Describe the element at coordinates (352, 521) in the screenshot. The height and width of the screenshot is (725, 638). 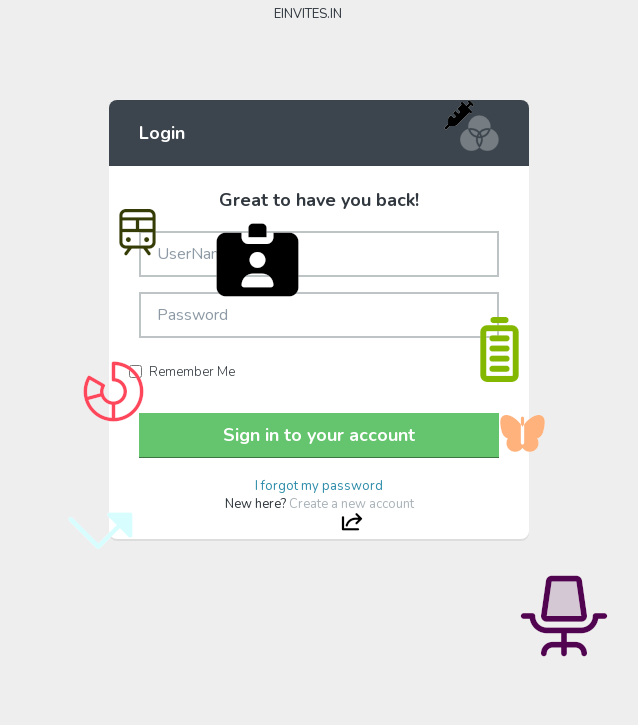
I see `share this content` at that location.